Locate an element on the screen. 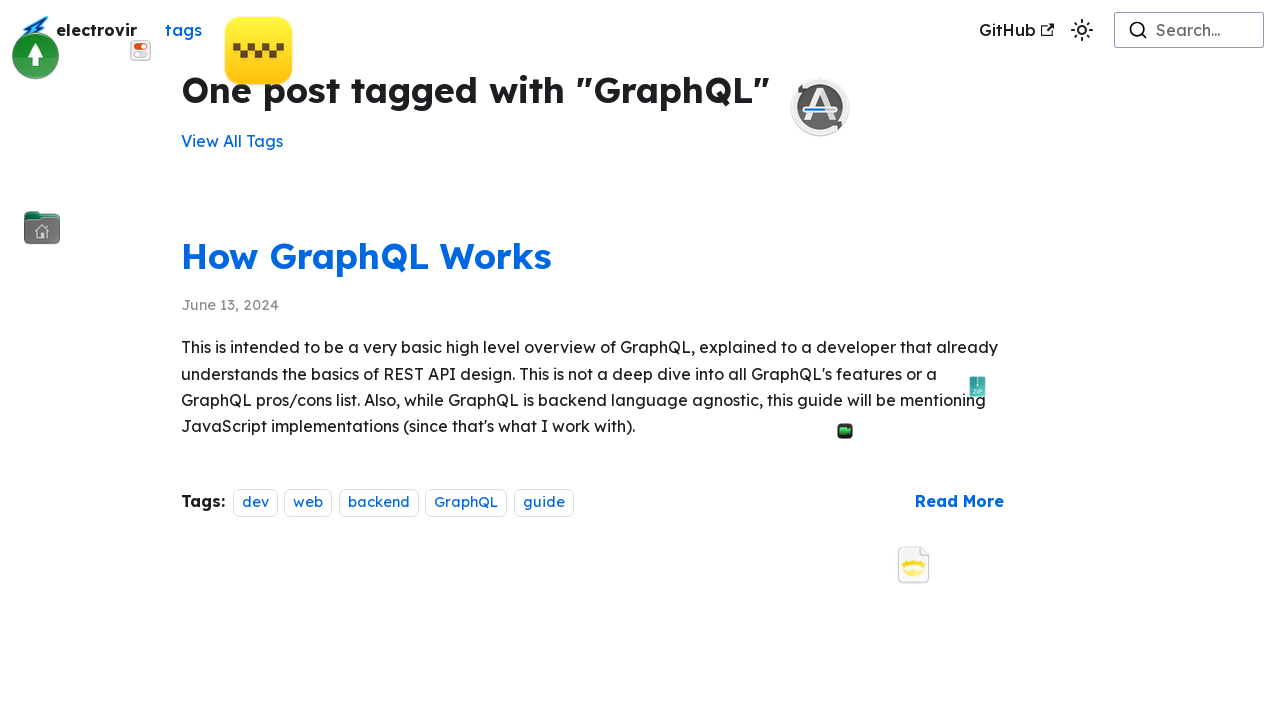 The width and height of the screenshot is (1280, 720). open gnome tweaks to customize system settings is located at coordinates (140, 50).